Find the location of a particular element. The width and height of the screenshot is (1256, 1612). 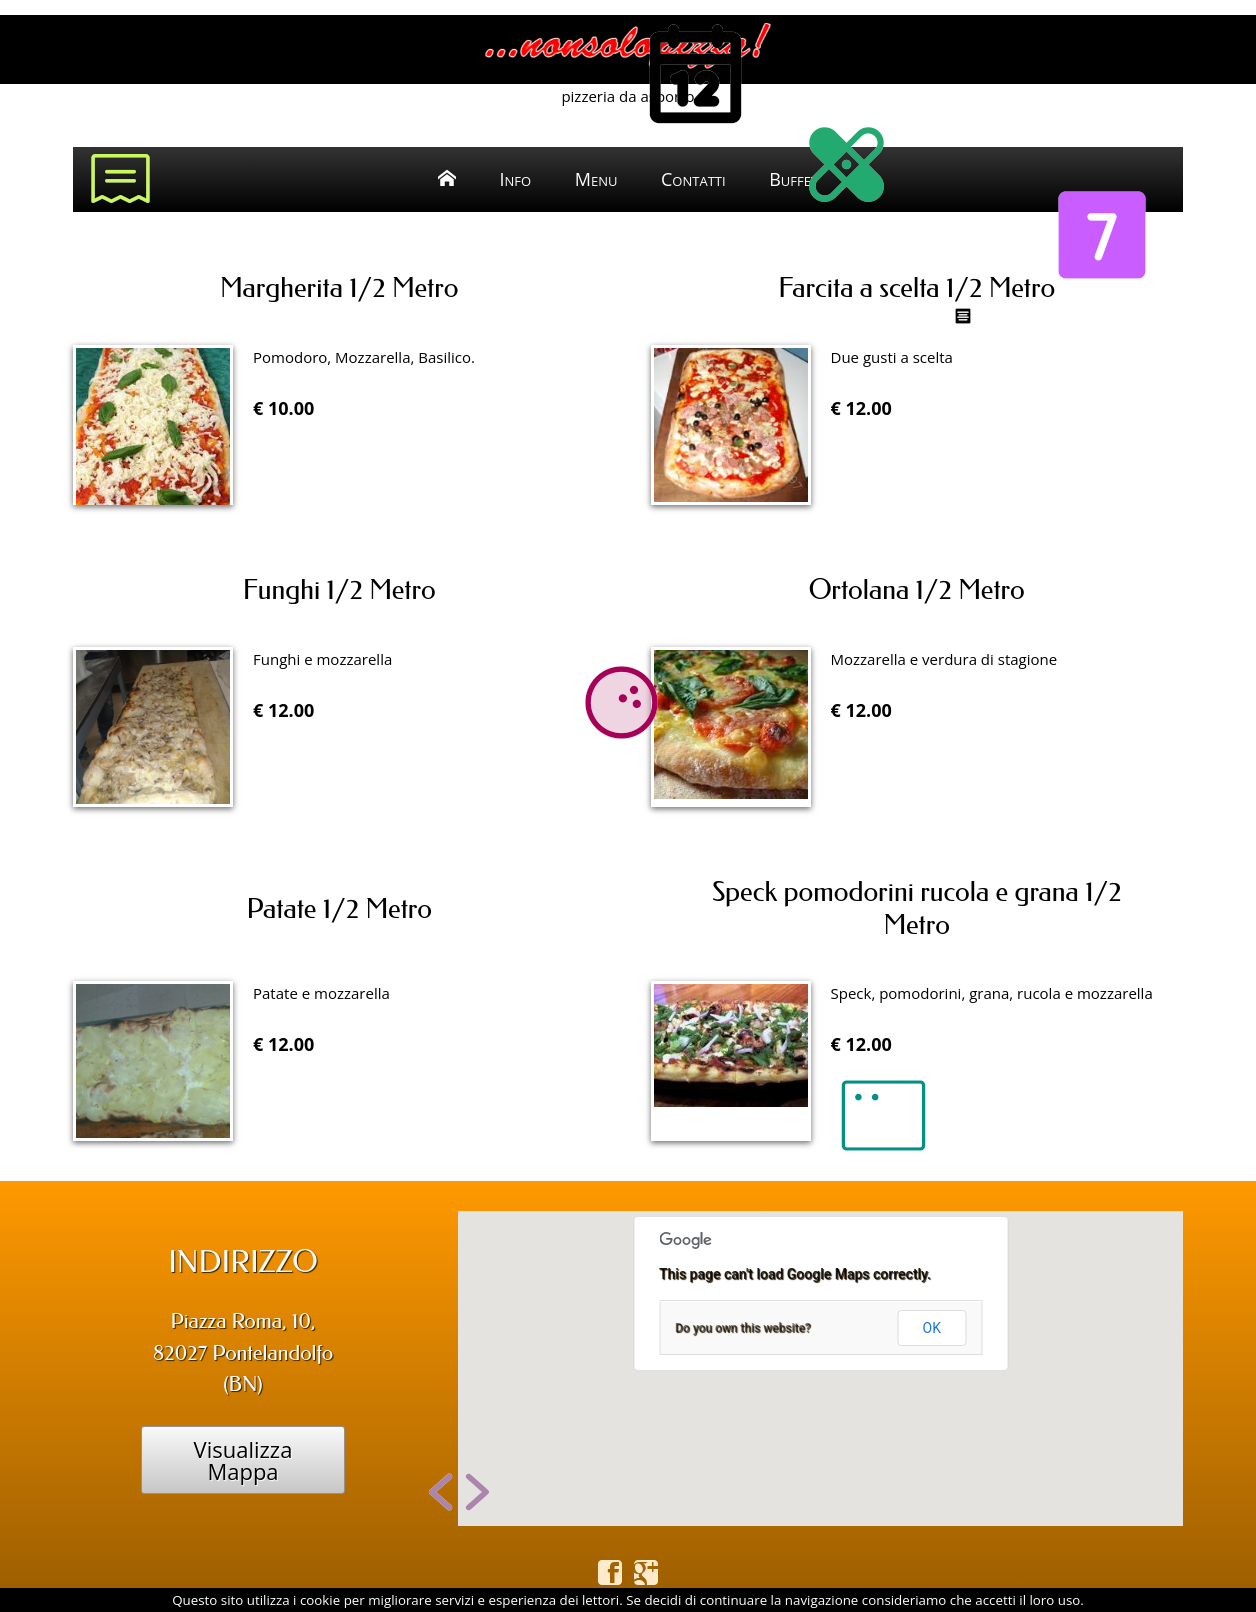

access bowling or sports games is located at coordinates (621, 702).